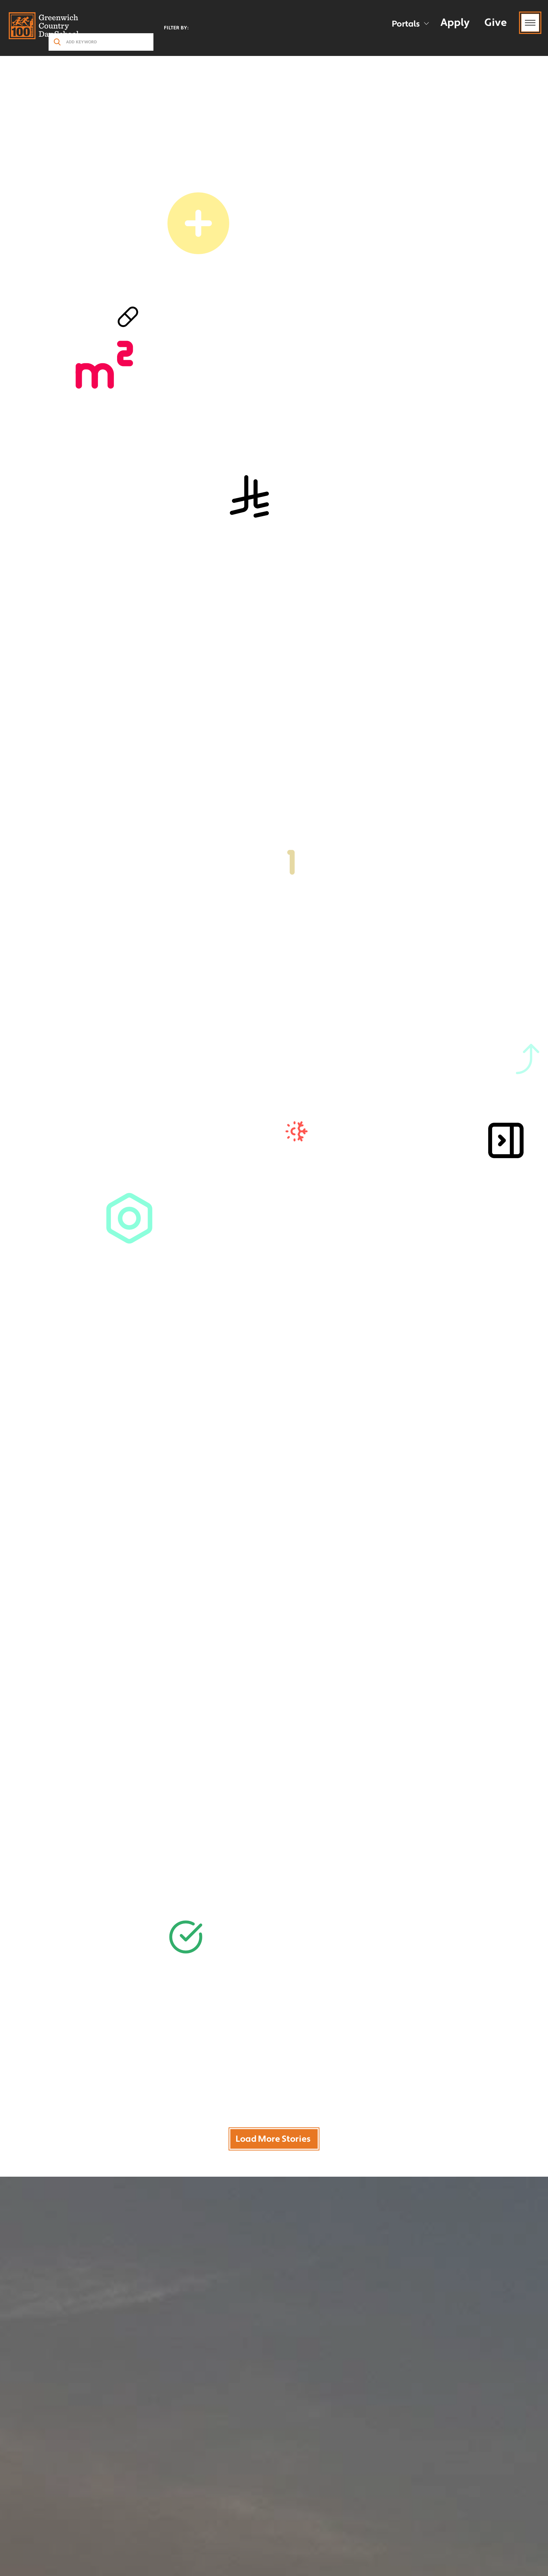  I want to click on collapse the right sidebar panel, so click(506, 1140).